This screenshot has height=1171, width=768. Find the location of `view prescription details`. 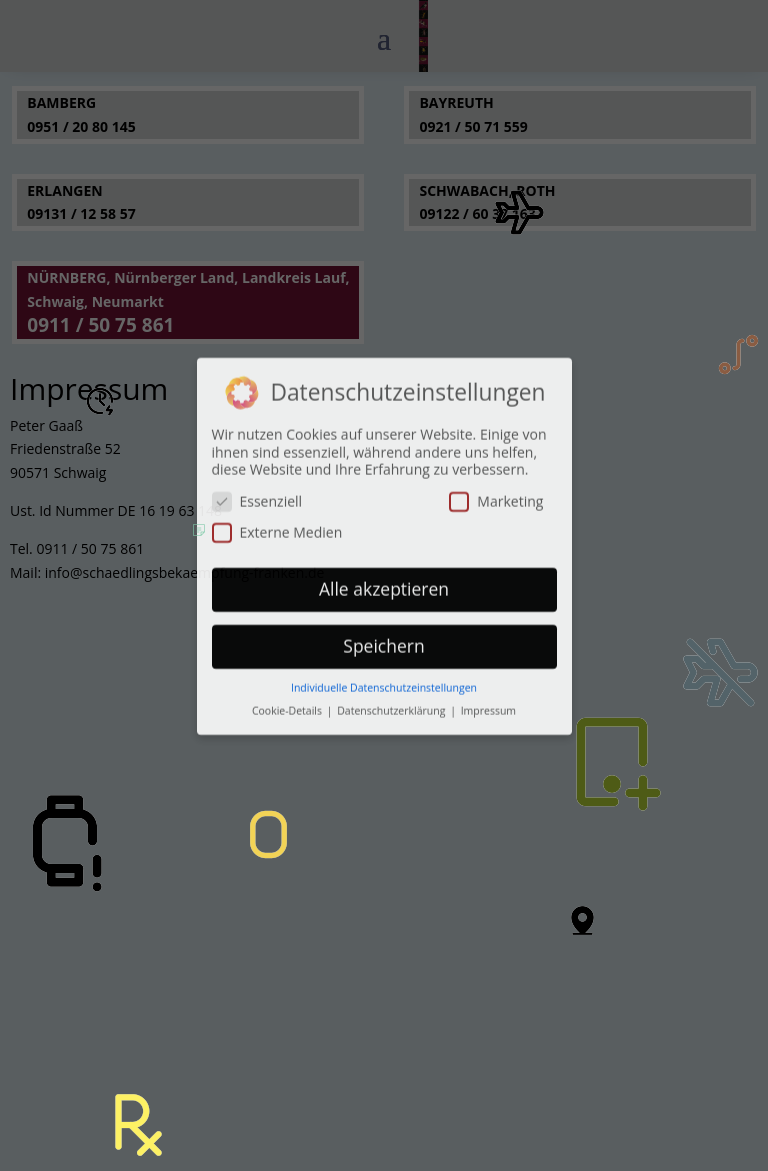

view prescription details is located at coordinates (137, 1125).